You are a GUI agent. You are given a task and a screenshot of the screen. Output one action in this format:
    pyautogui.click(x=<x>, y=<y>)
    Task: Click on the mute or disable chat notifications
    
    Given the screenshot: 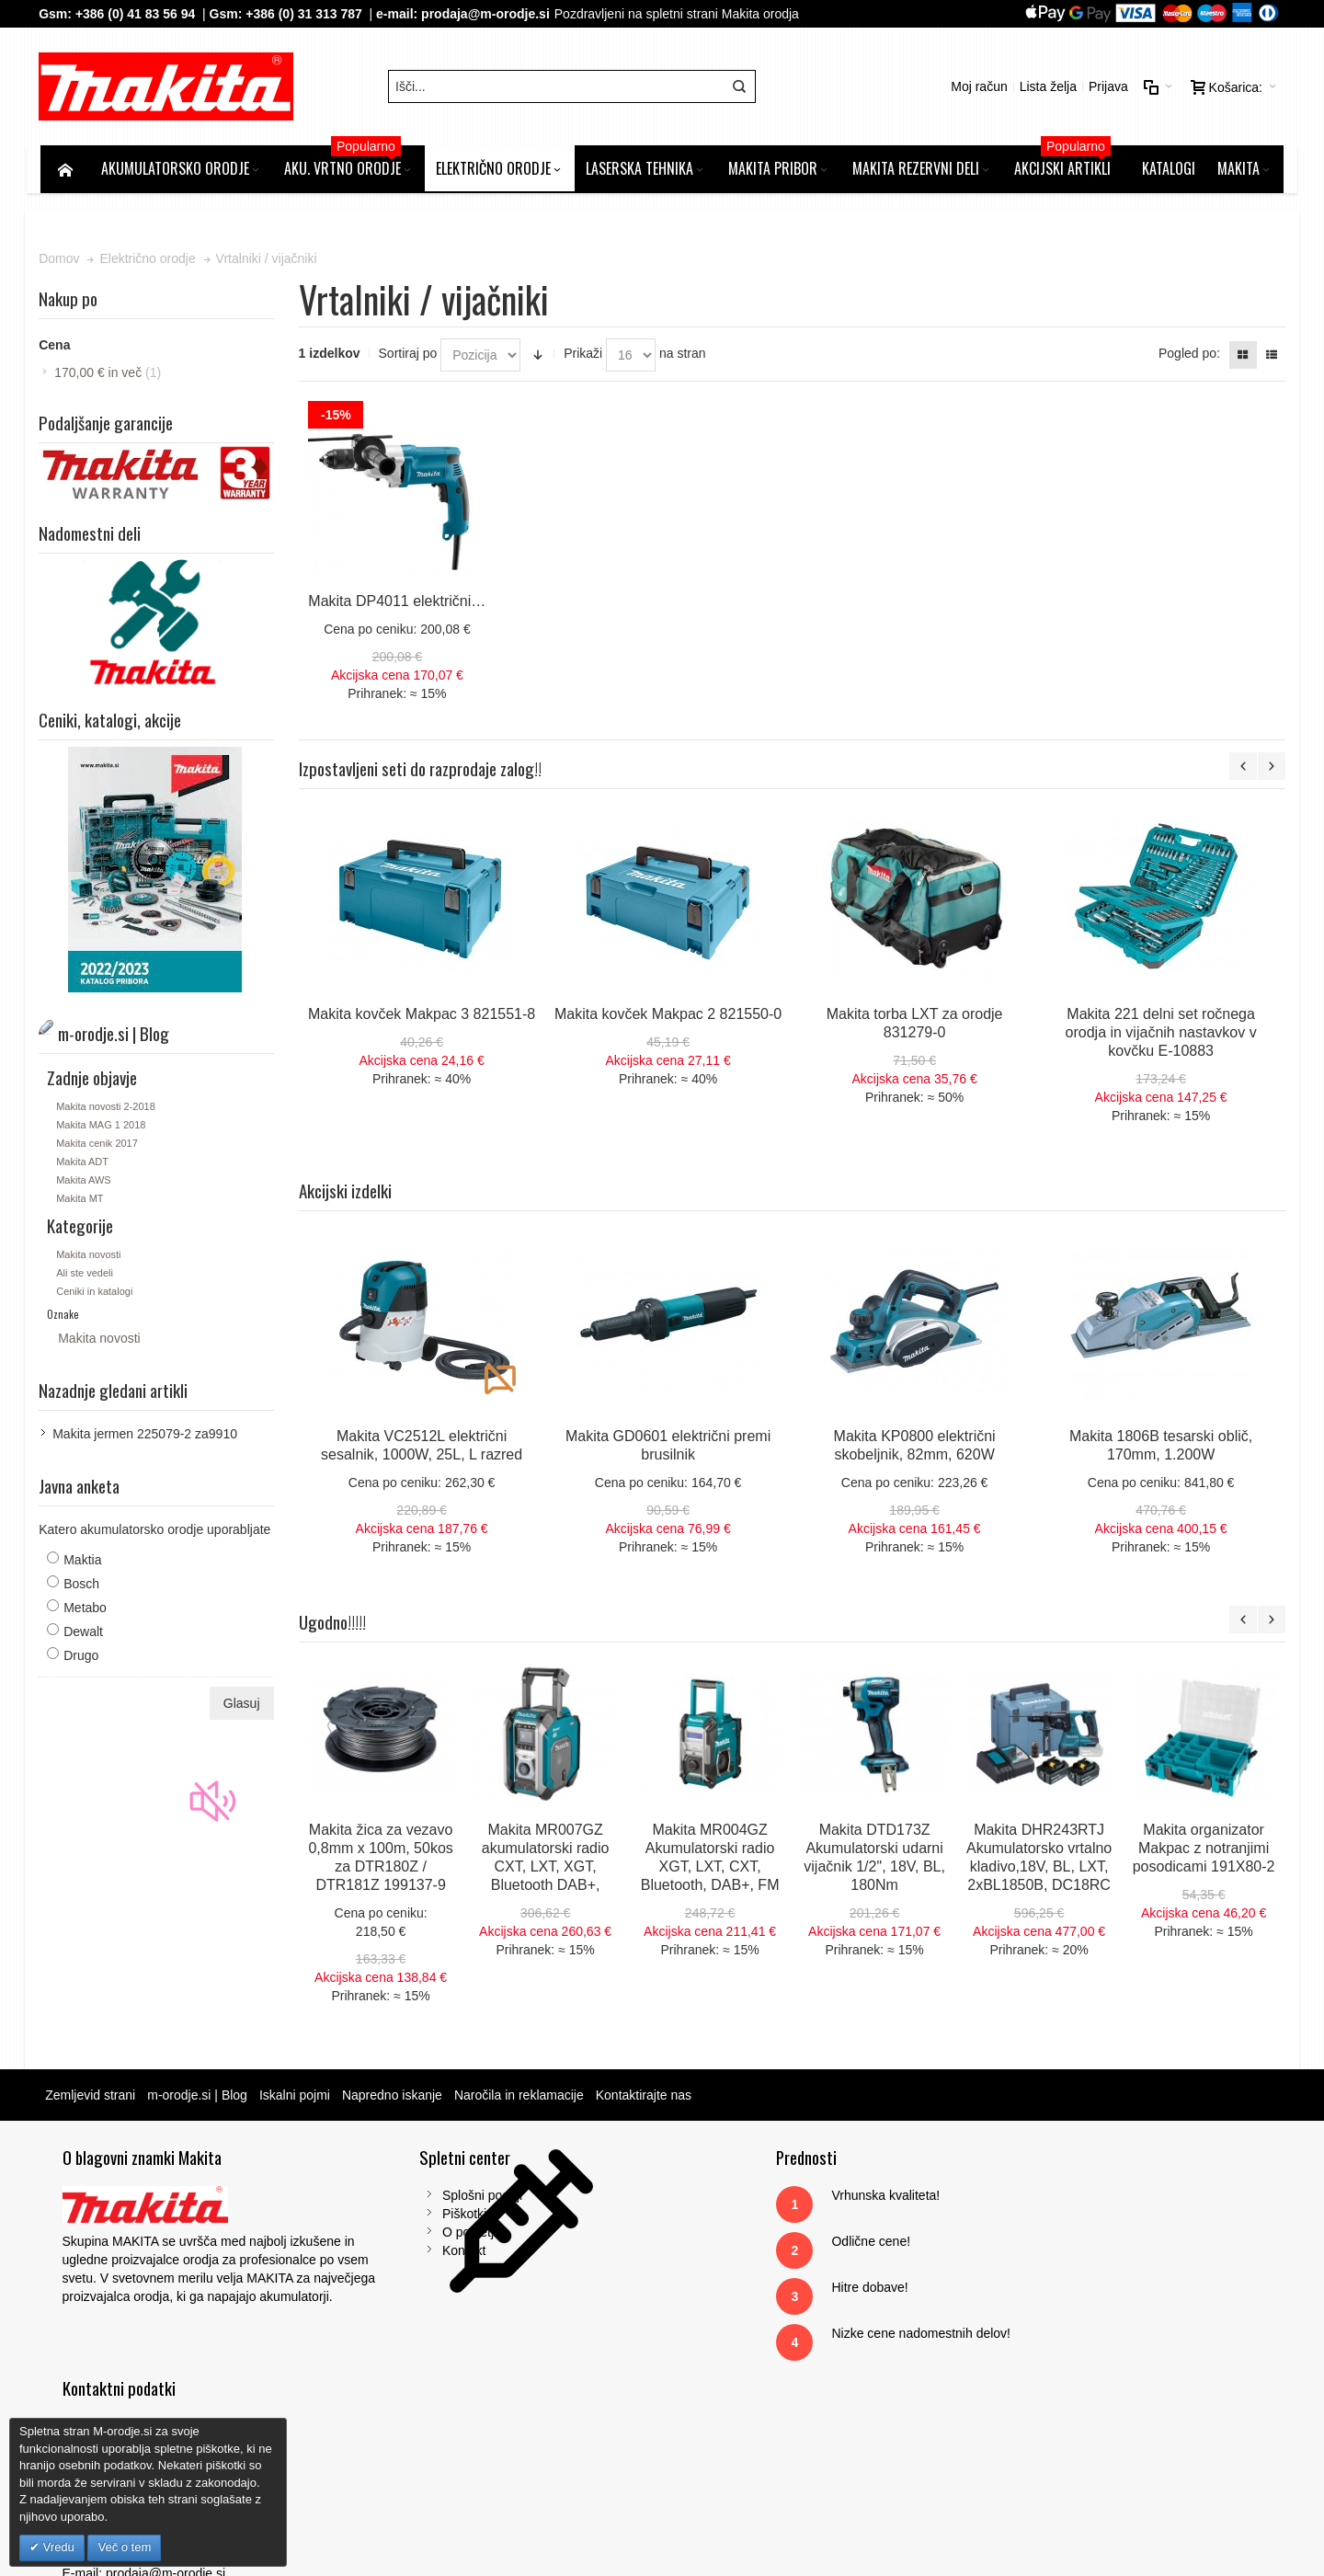 What is the action you would take?
    pyautogui.click(x=500, y=1378)
    